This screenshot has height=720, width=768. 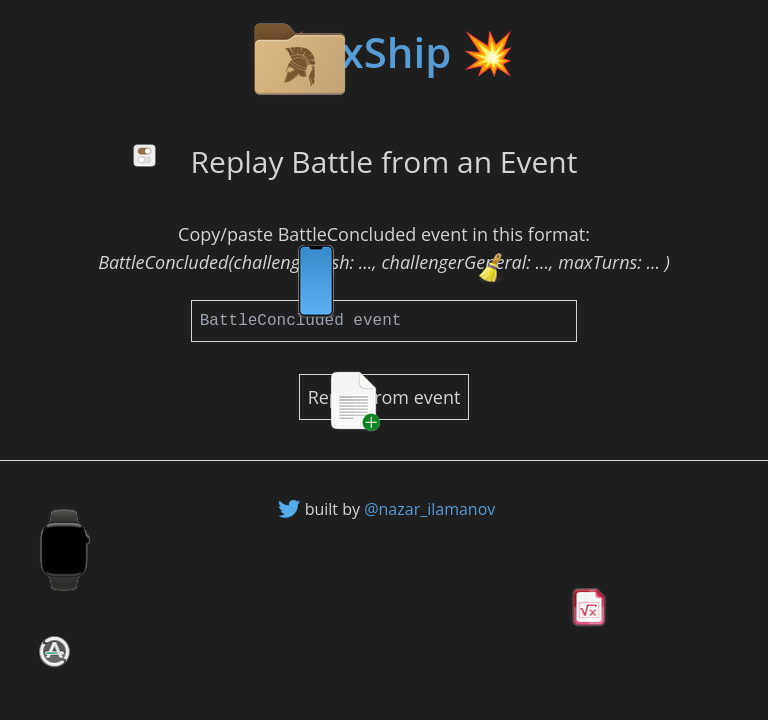 I want to click on apple watch series 10 device icon, so click(x=64, y=550).